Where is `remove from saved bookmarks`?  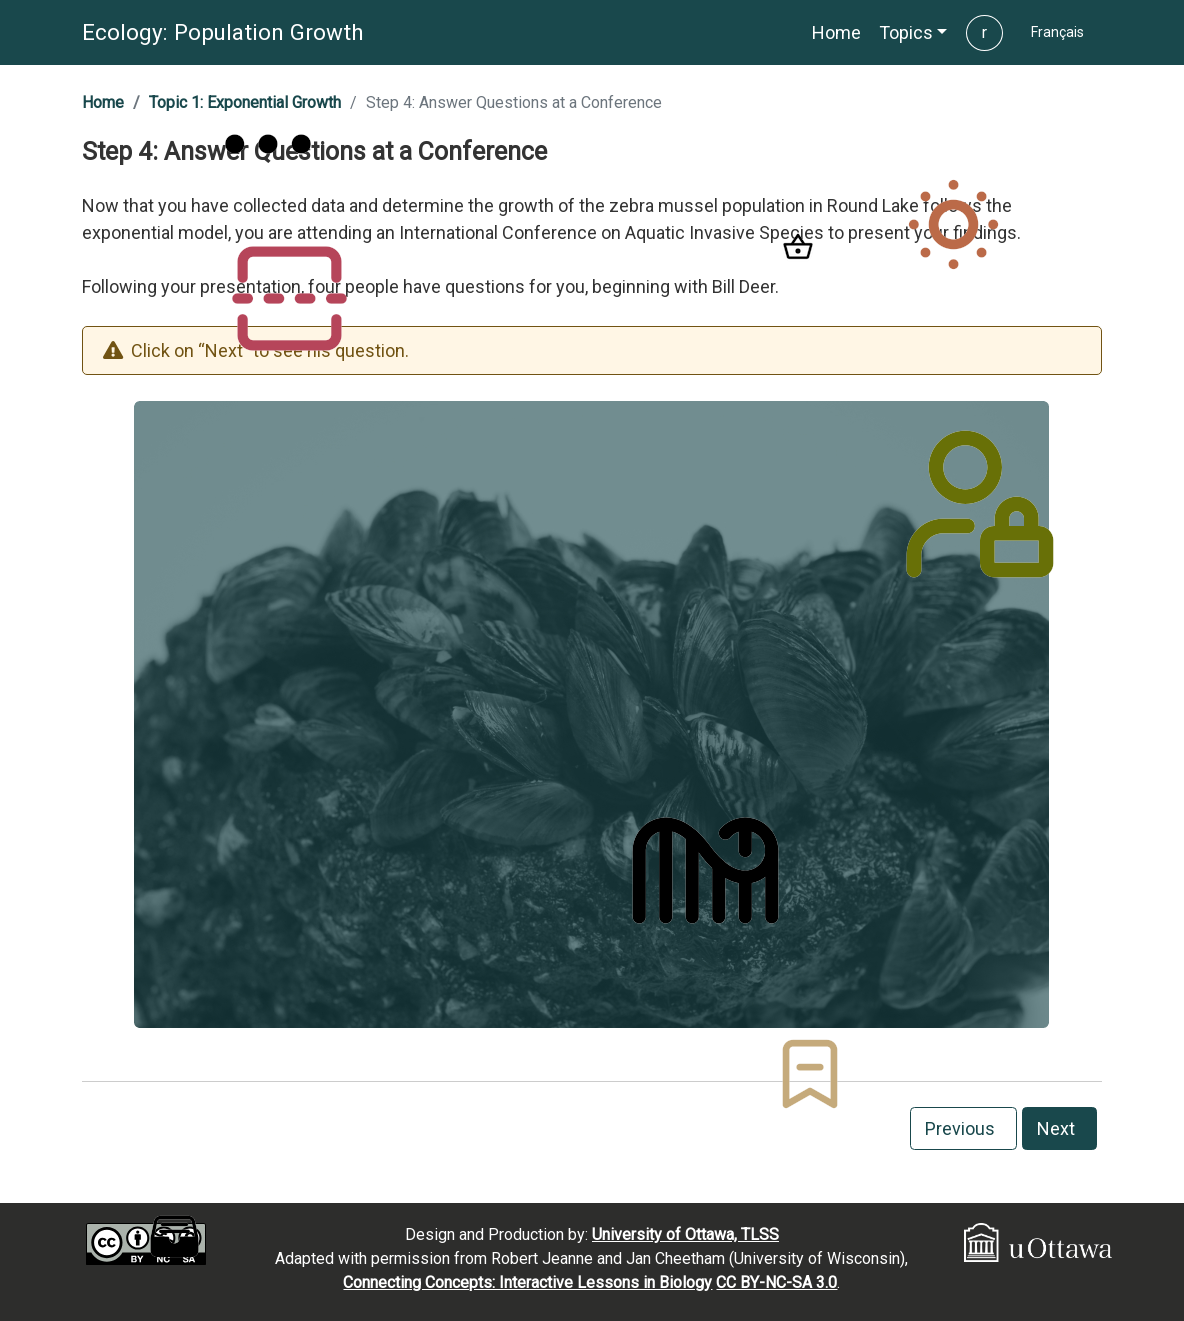
remove from saved bookmarks is located at coordinates (810, 1074).